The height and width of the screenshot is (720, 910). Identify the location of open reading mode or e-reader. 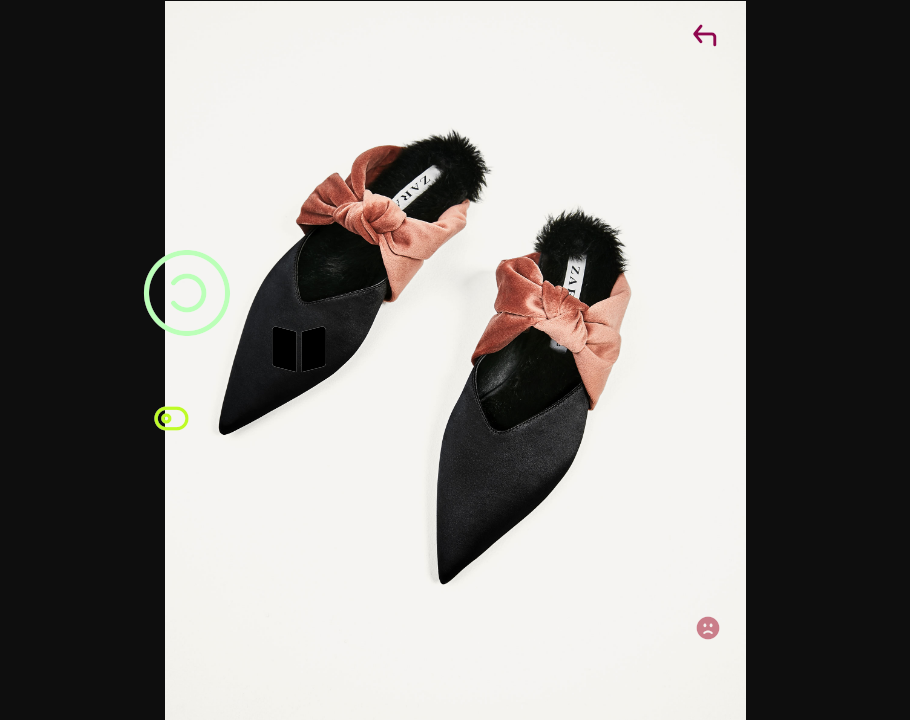
(299, 349).